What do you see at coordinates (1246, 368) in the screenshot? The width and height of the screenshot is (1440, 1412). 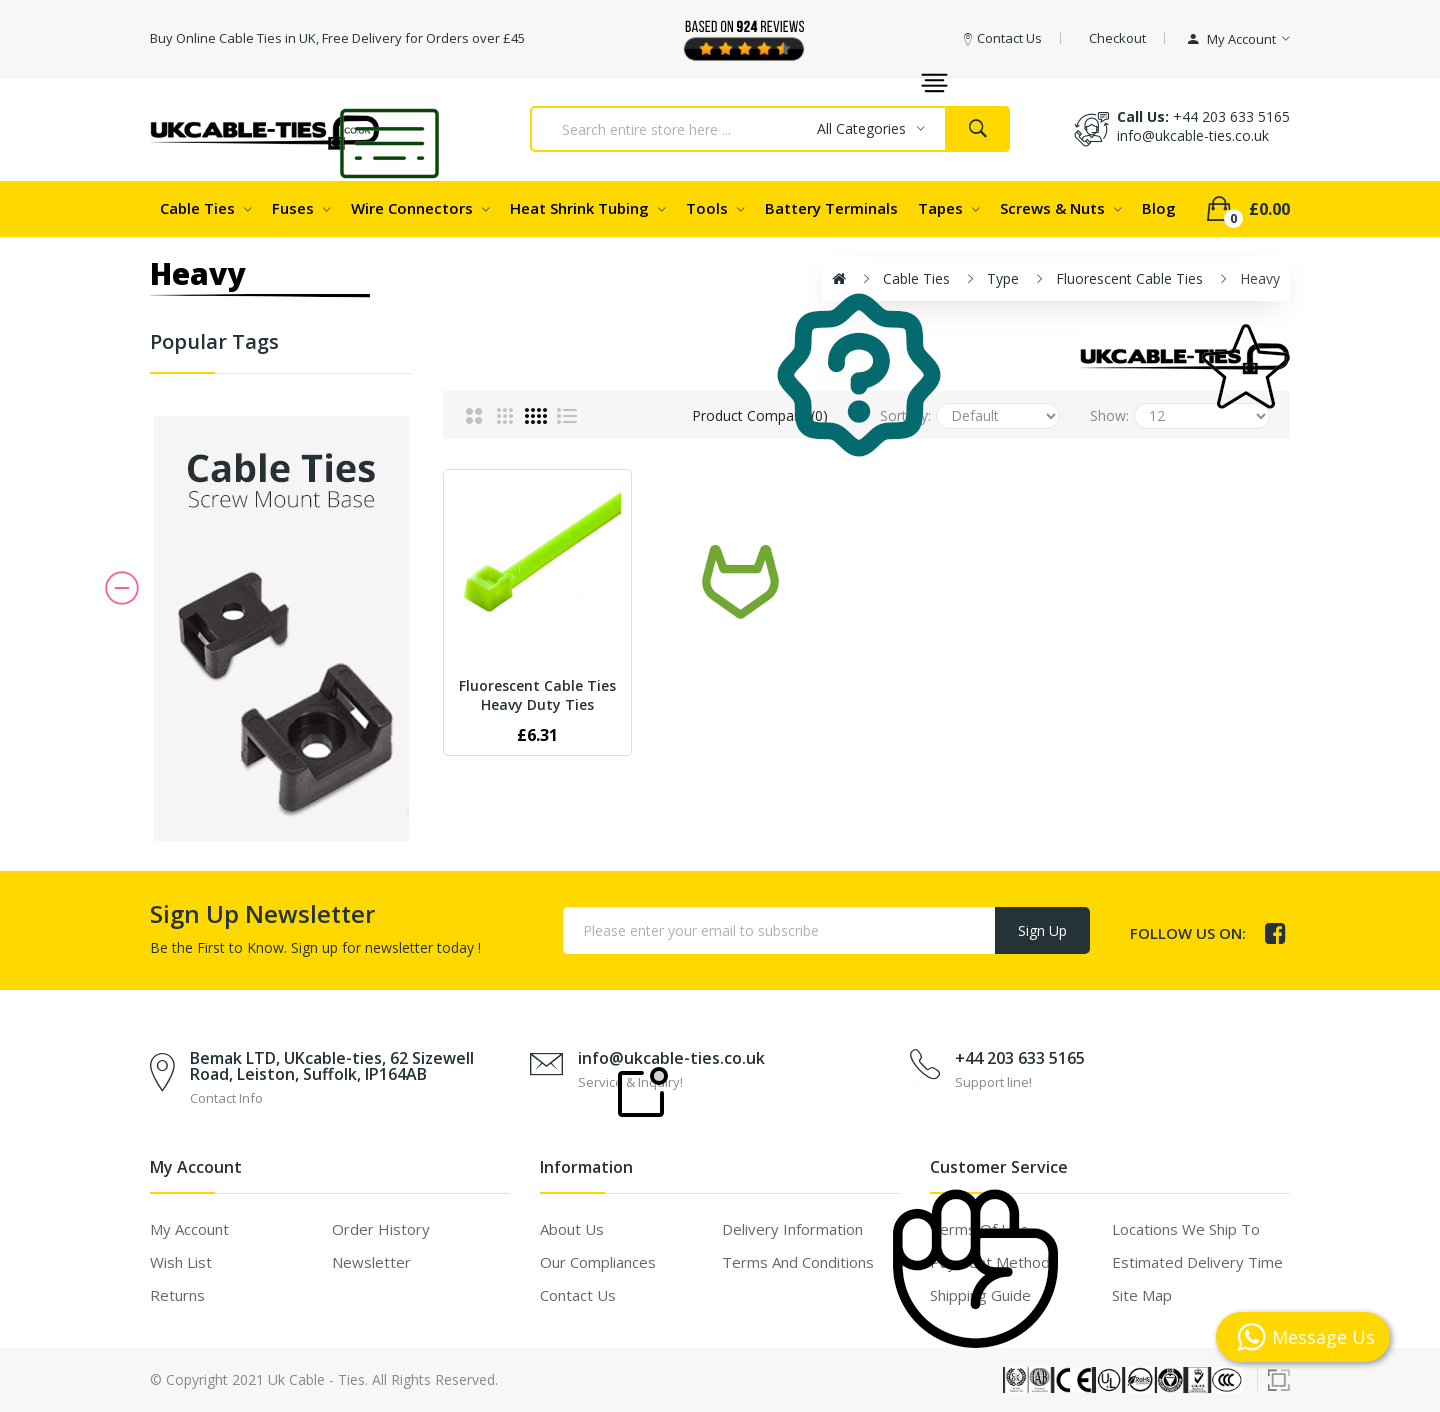 I see `add to favorites` at bounding box center [1246, 368].